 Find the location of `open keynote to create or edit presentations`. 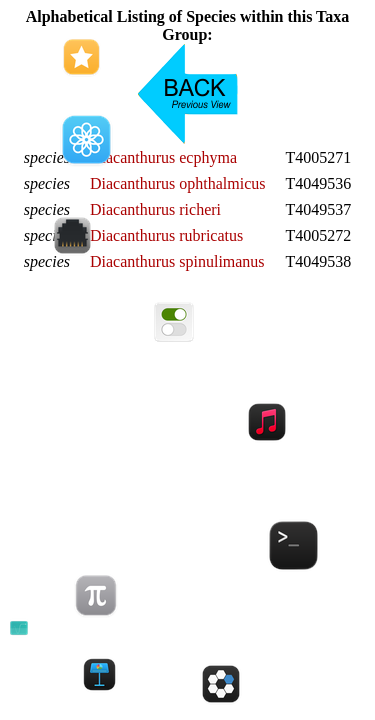

open keynote to create or edit presentations is located at coordinates (99, 674).